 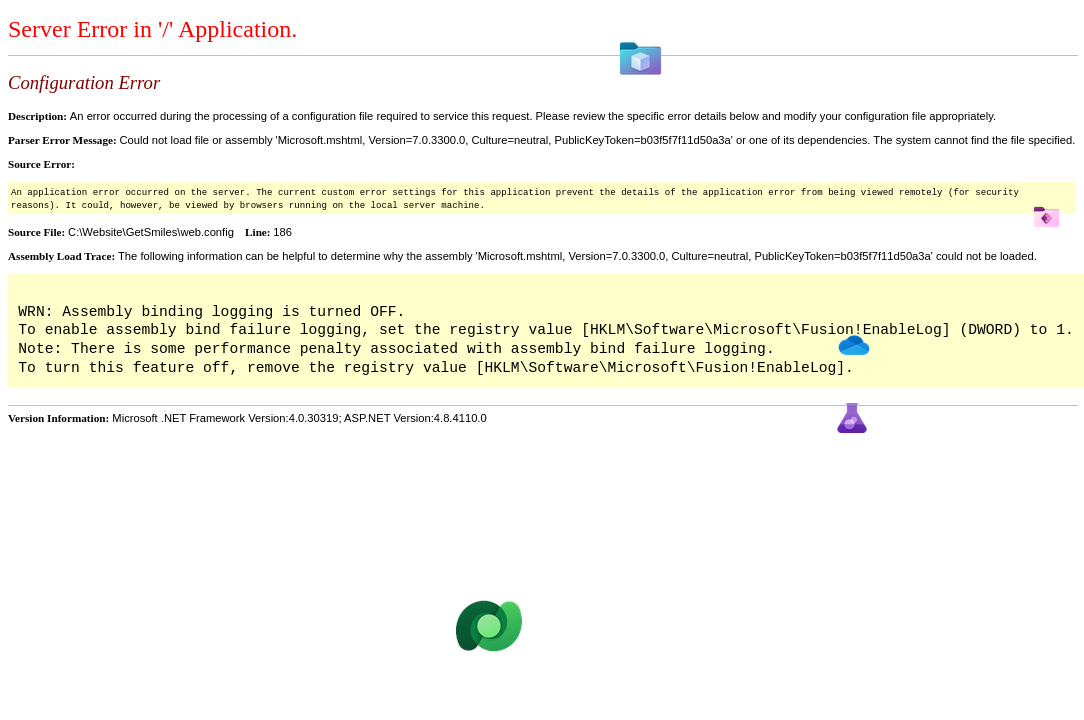 What do you see at coordinates (489, 626) in the screenshot?
I see `open Microsoft Dataverse app` at bounding box center [489, 626].